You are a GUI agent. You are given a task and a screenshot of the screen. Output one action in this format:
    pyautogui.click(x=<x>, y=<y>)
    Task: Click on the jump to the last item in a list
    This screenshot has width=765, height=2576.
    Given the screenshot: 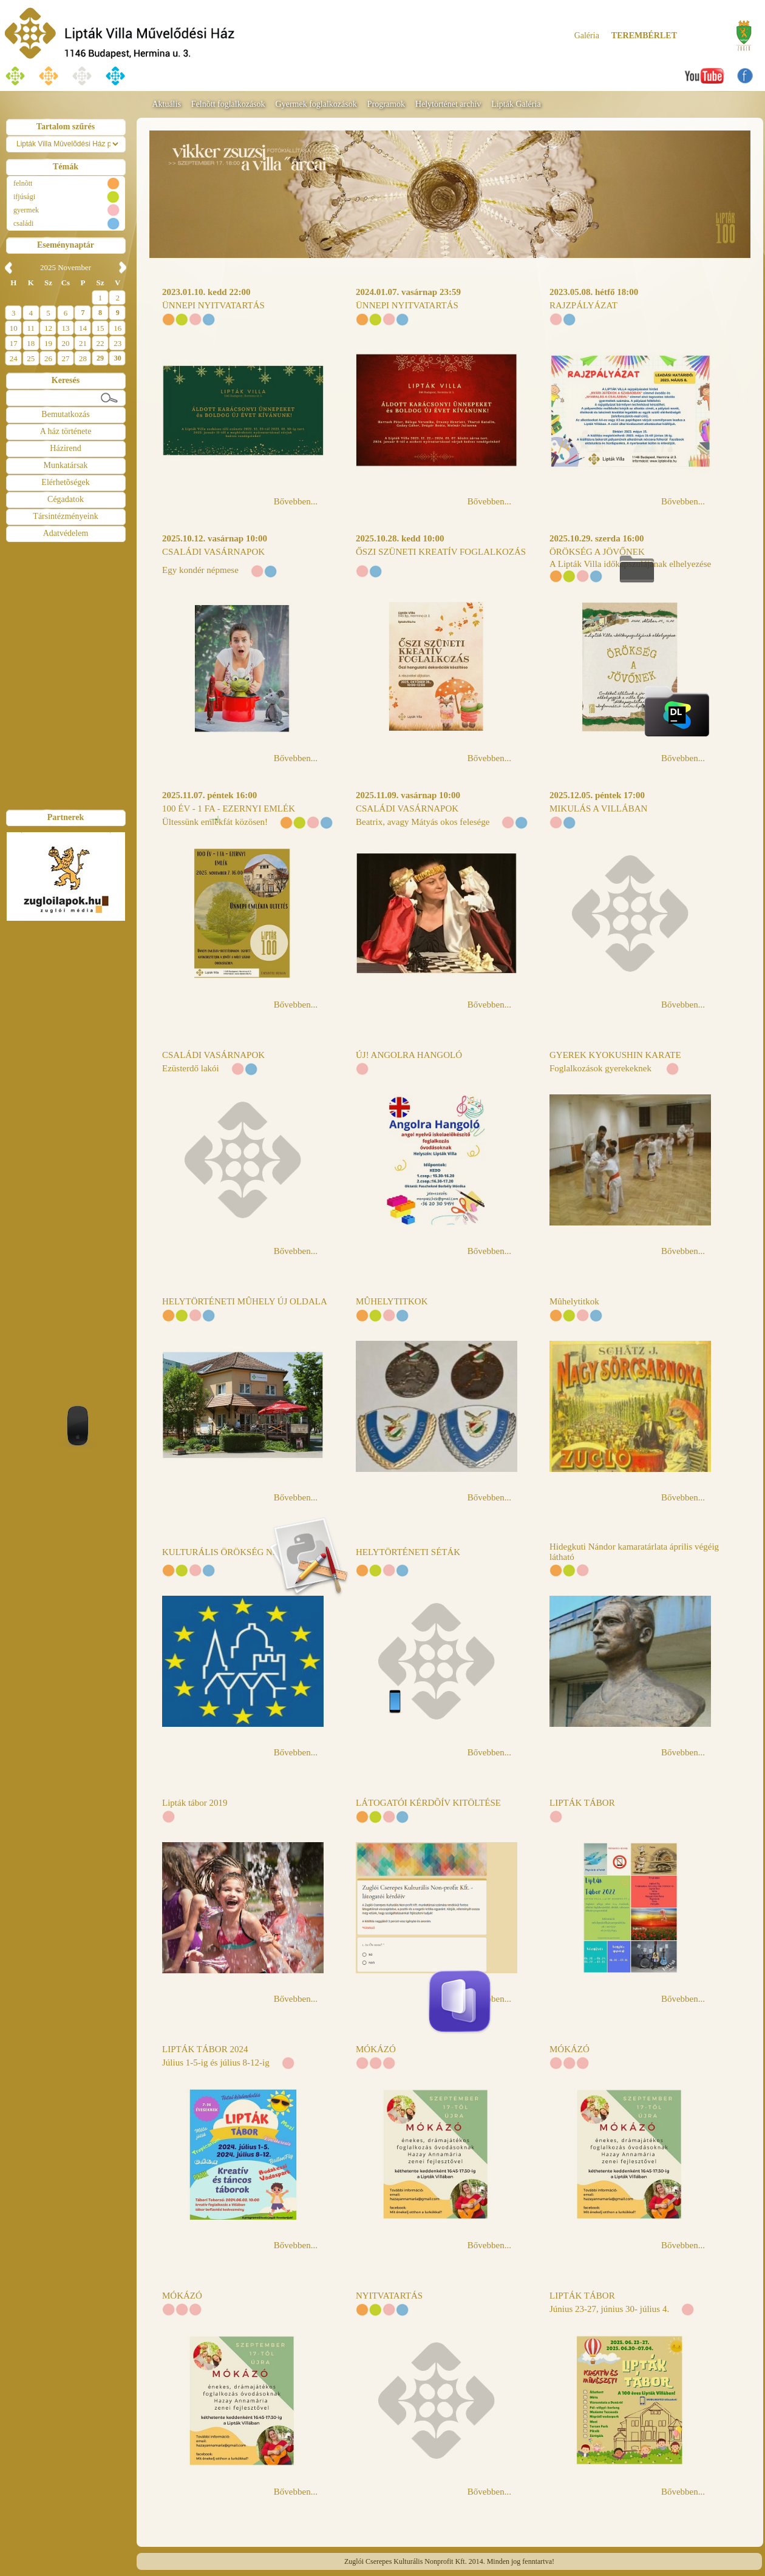 What is the action you would take?
    pyautogui.click(x=214, y=819)
    